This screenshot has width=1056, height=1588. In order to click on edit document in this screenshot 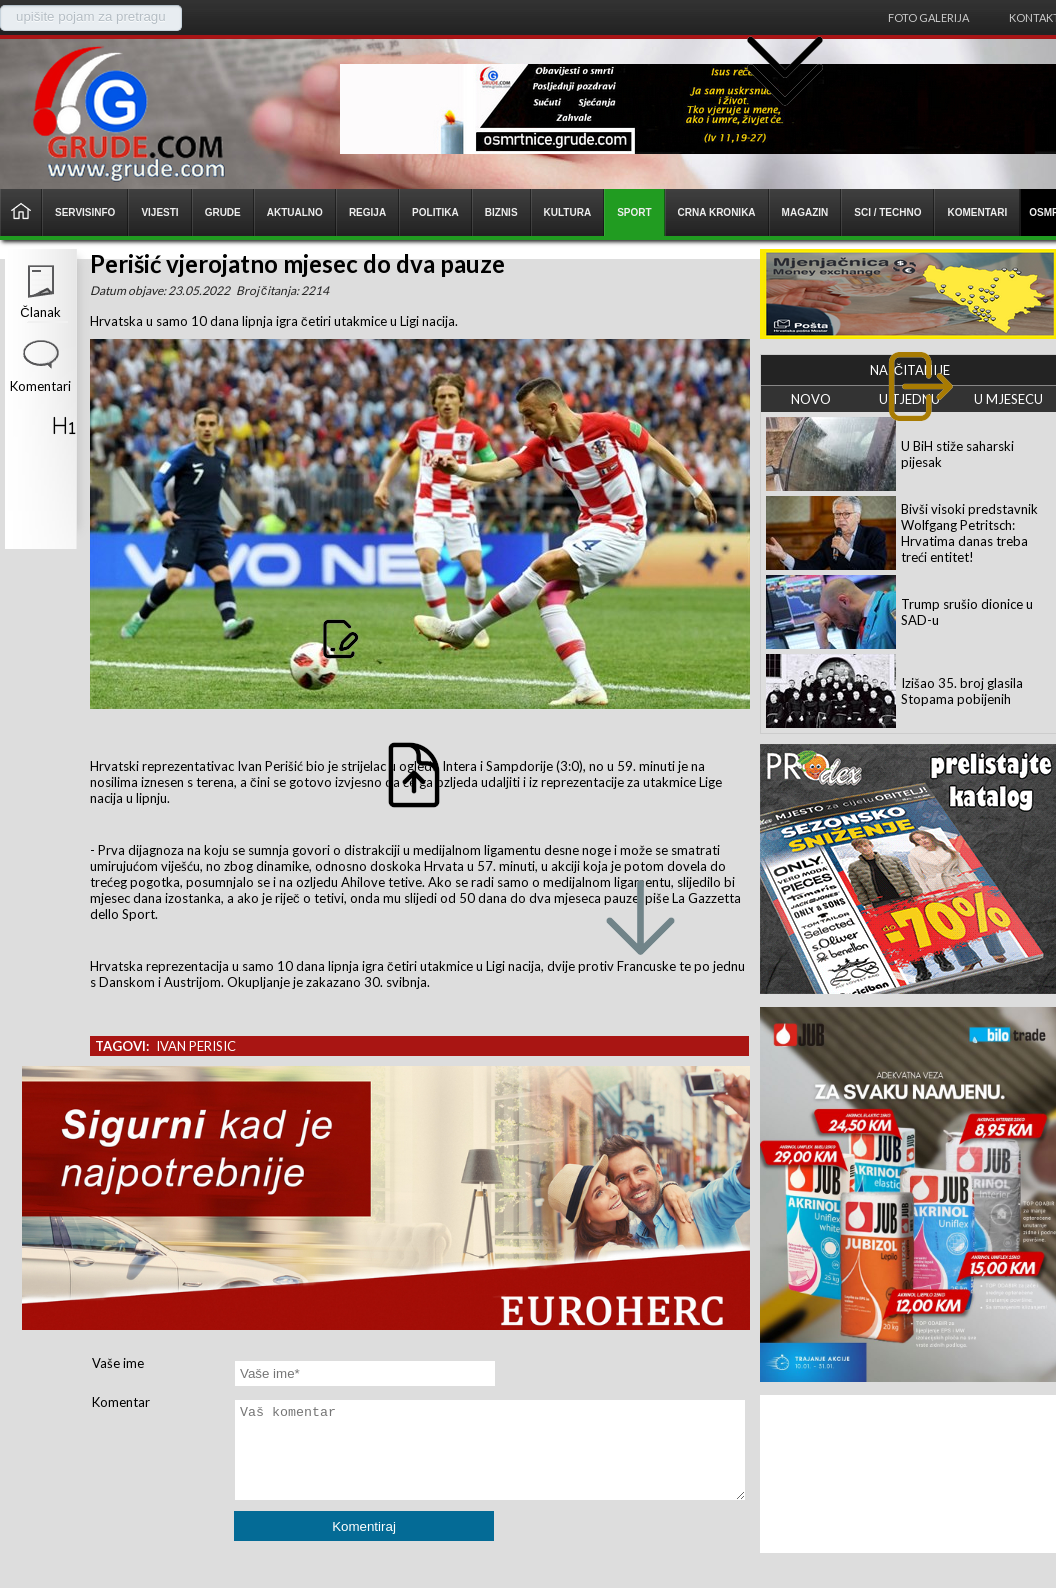, I will do `click(339, 639)`.